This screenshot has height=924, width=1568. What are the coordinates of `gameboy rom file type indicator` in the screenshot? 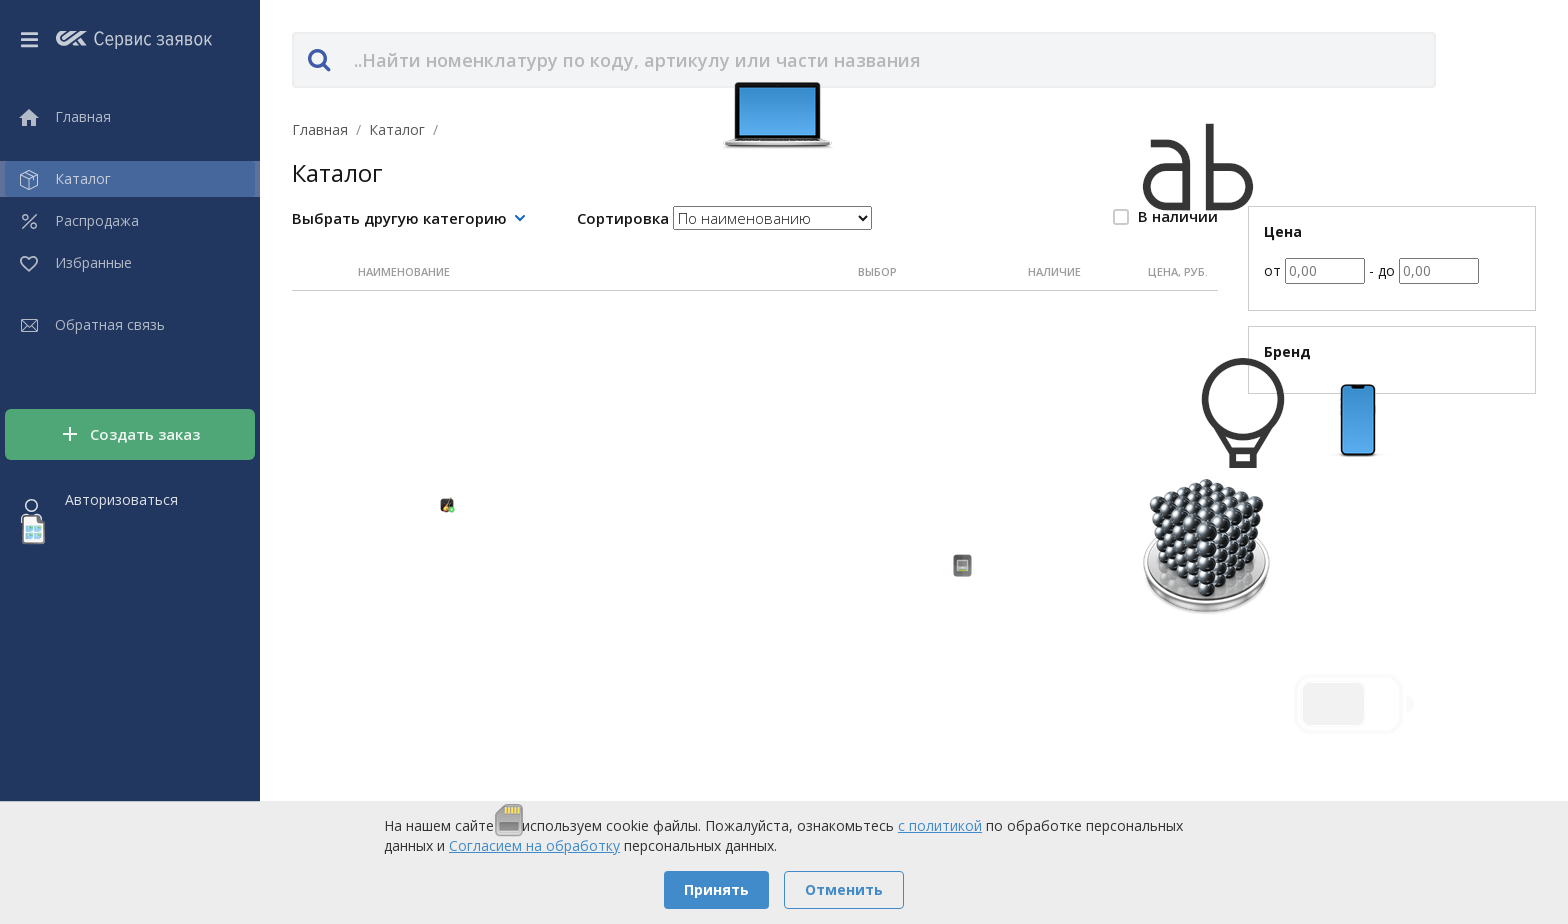 It's located at (962, 565).